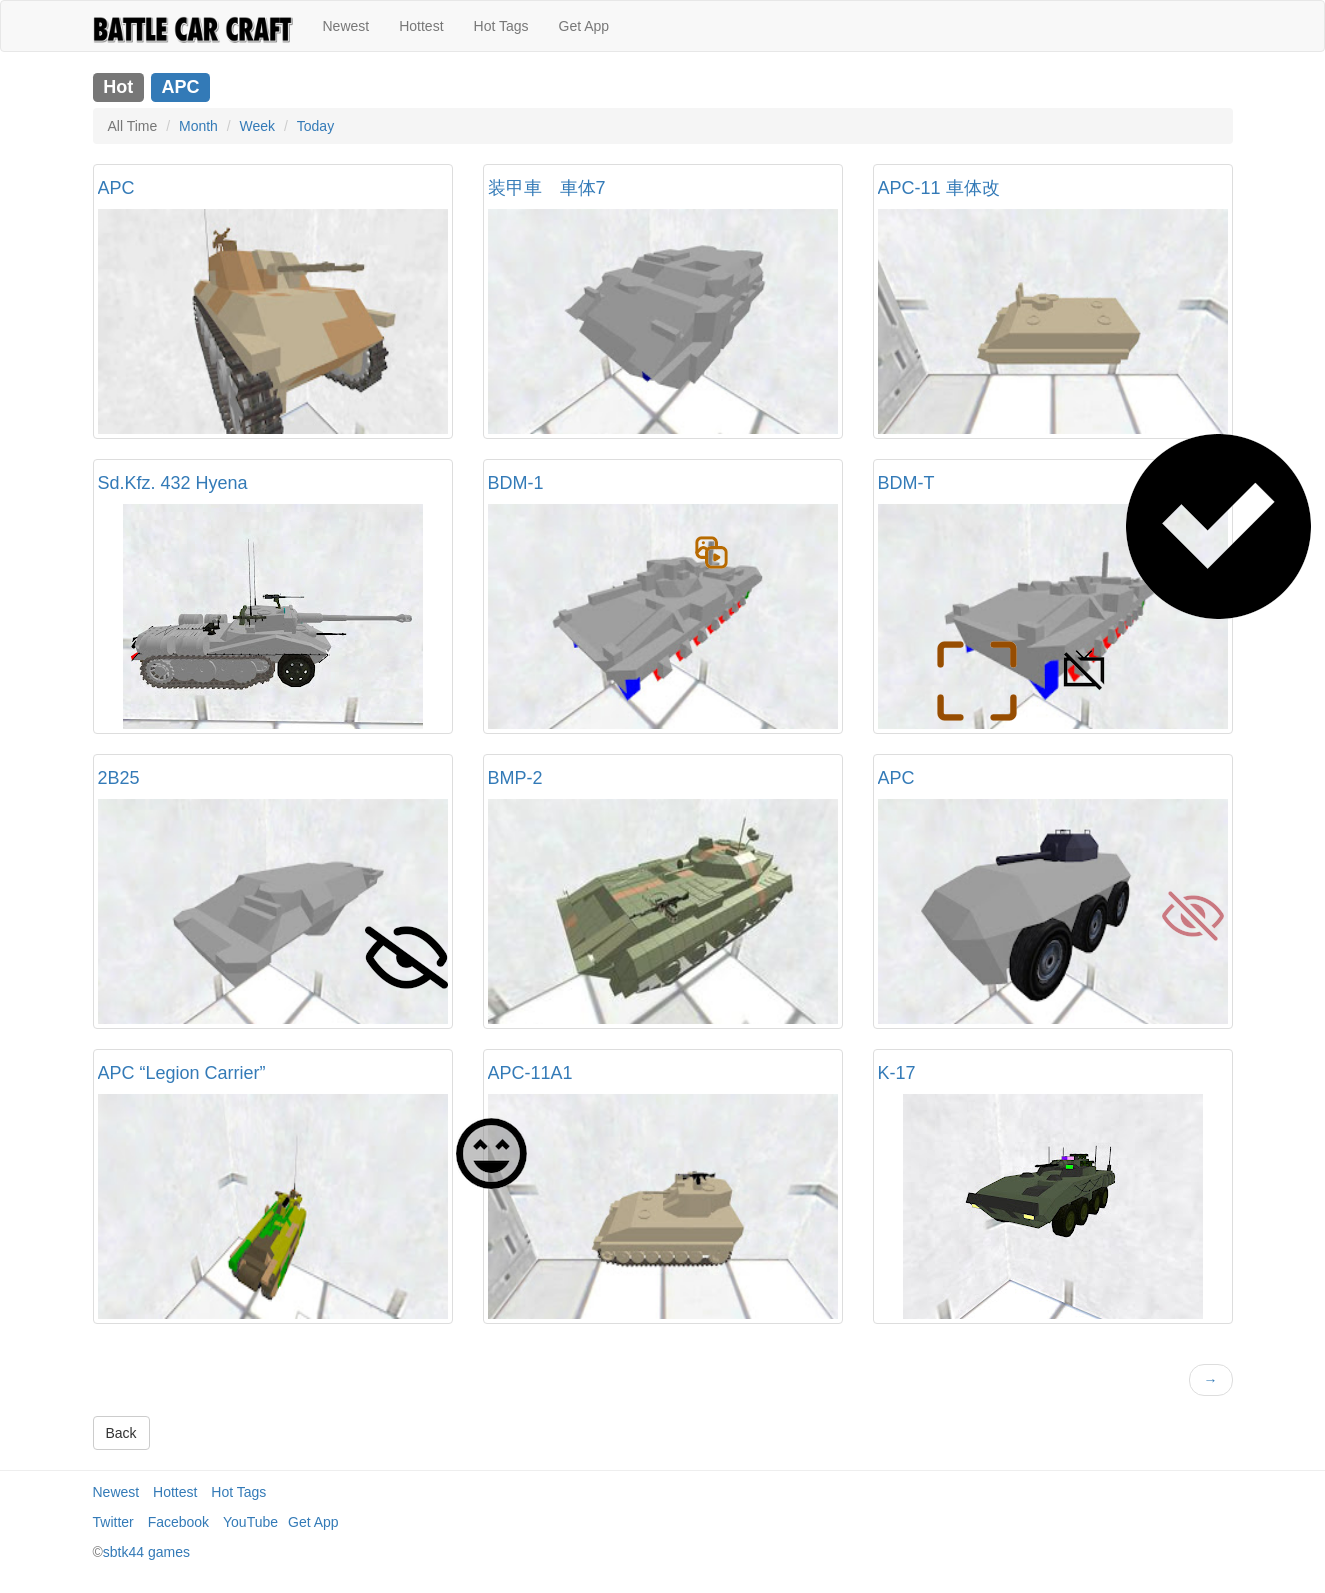 The image size is (1325, 1593). I want to click on hide content from view, so click(406, 957).